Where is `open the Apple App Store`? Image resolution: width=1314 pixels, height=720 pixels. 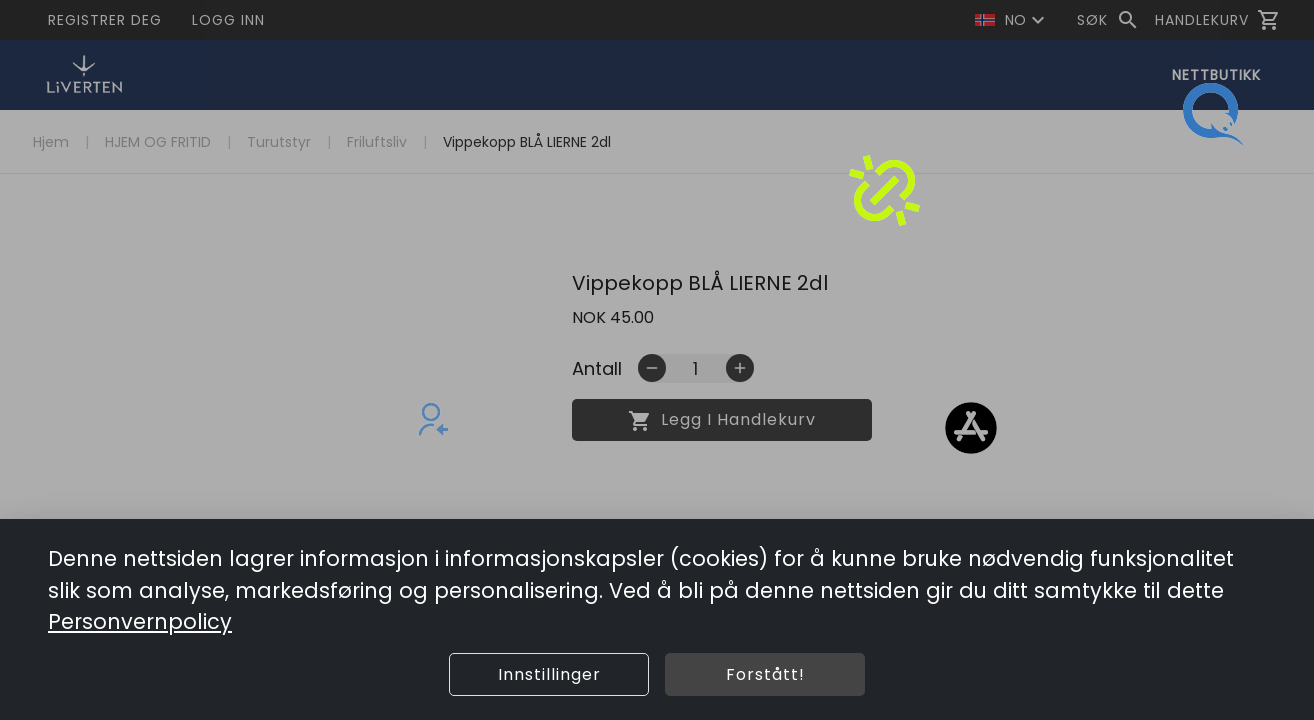 open the Apple App Store is located at coordinates (971, 428).